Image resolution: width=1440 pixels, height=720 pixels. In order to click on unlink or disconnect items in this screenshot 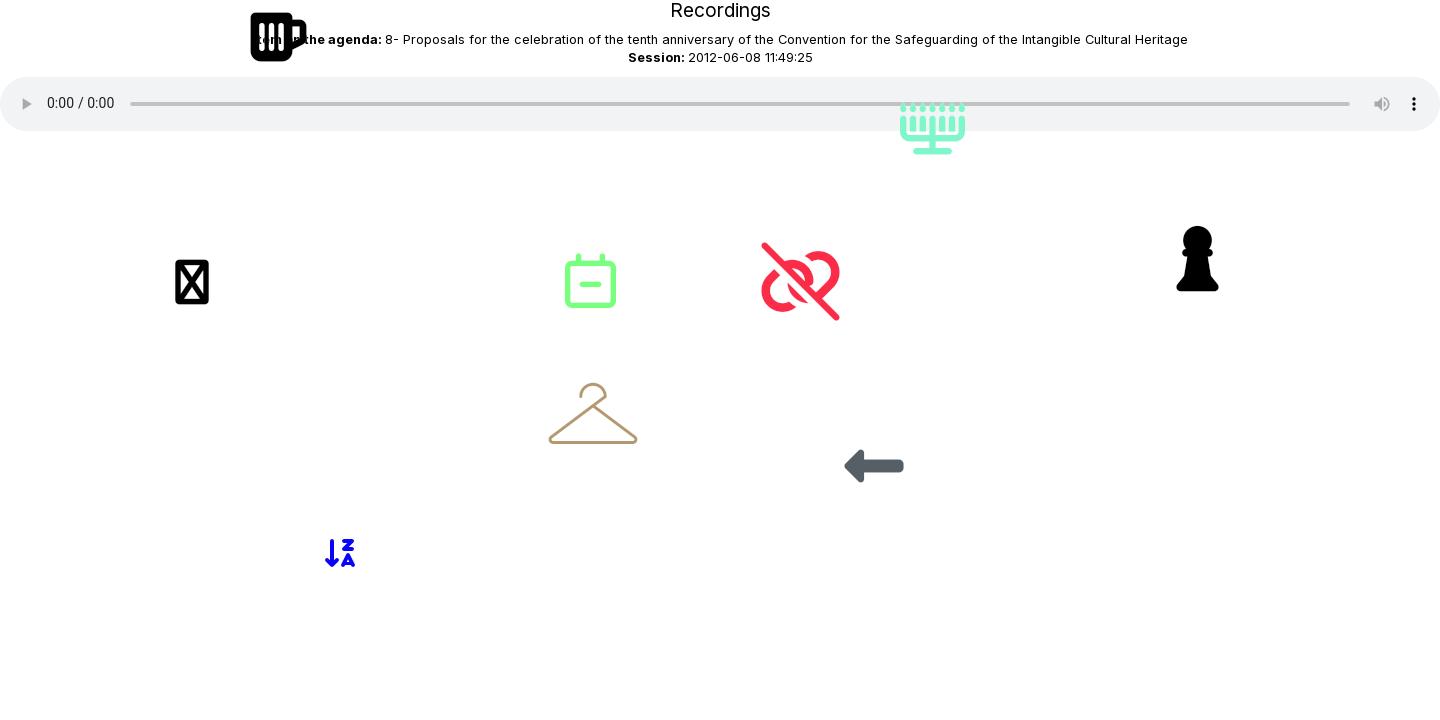, I will do `click(800, 281)`.